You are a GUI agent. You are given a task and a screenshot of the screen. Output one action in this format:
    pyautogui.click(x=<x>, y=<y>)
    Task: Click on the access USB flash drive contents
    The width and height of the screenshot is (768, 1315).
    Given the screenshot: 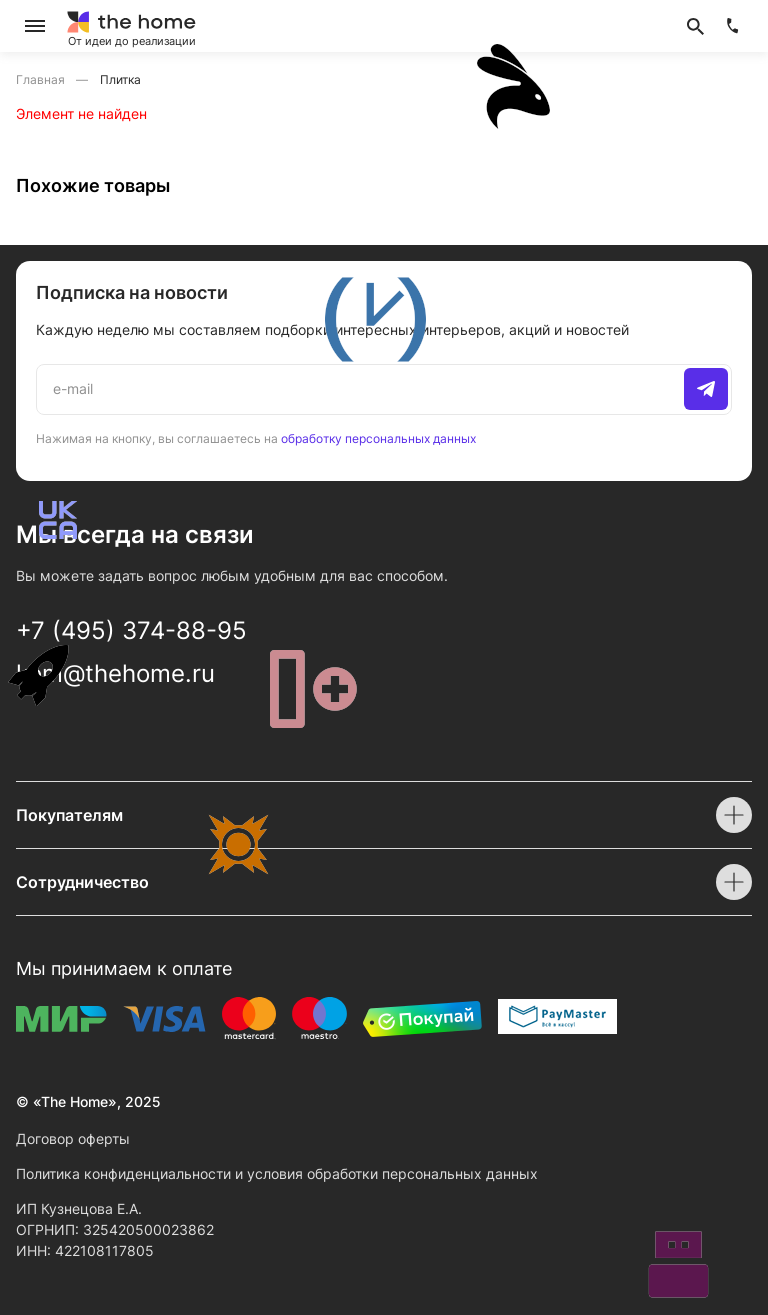 What is the action you would take?
    pyautogui.click(x=678, y=1264)
    